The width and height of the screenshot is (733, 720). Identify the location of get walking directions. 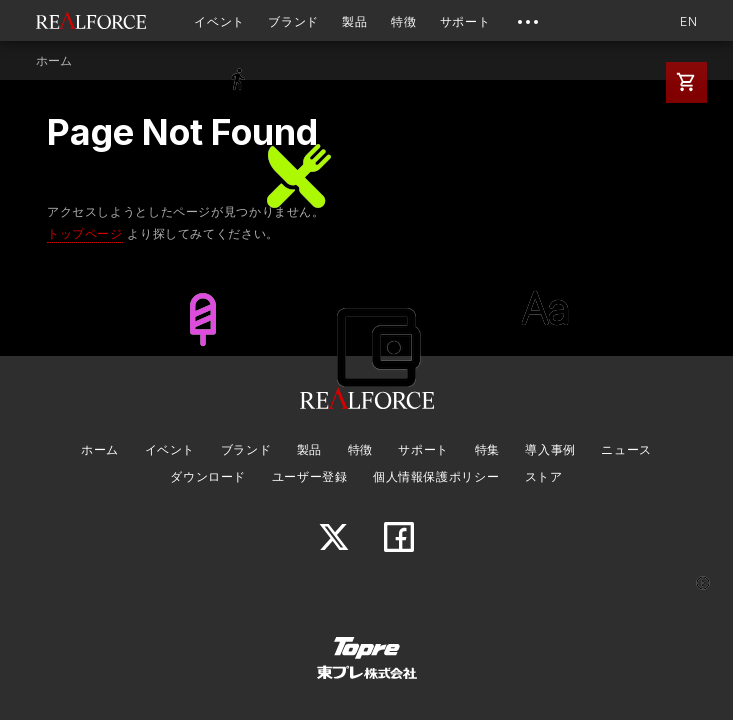
(238, 79).